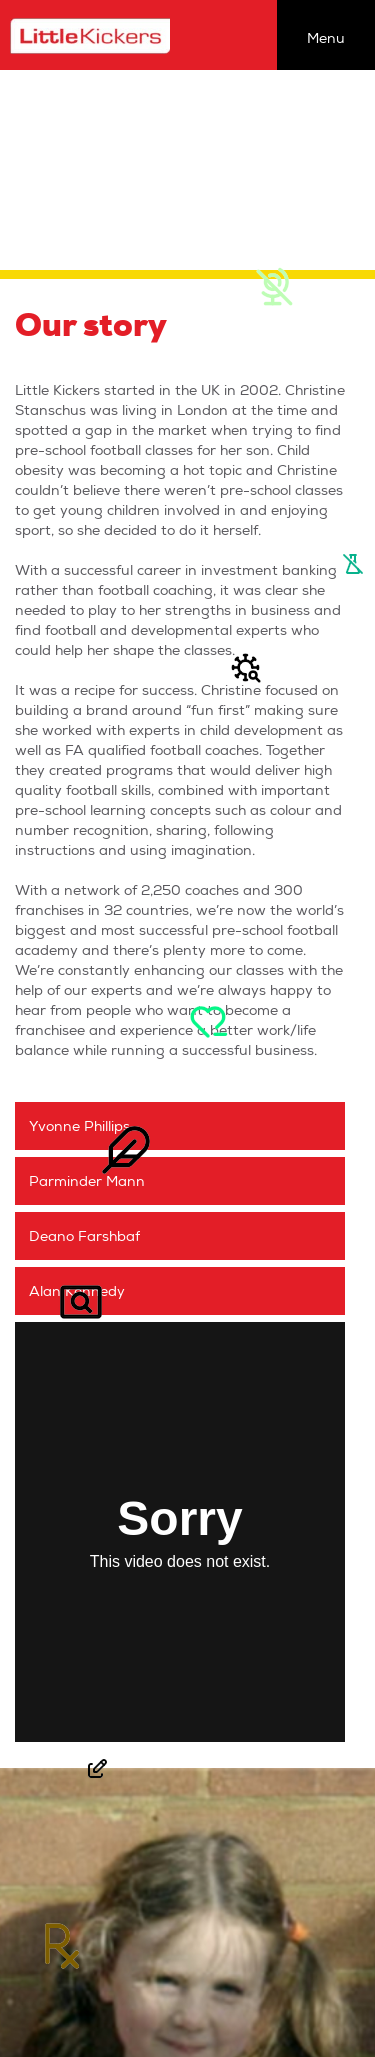 This screenshot has height=2057, width=375. What do you see at coordinates (61, 1946) in the screenshot?
I see `view prescription details` at bounding box center [61, 1946].